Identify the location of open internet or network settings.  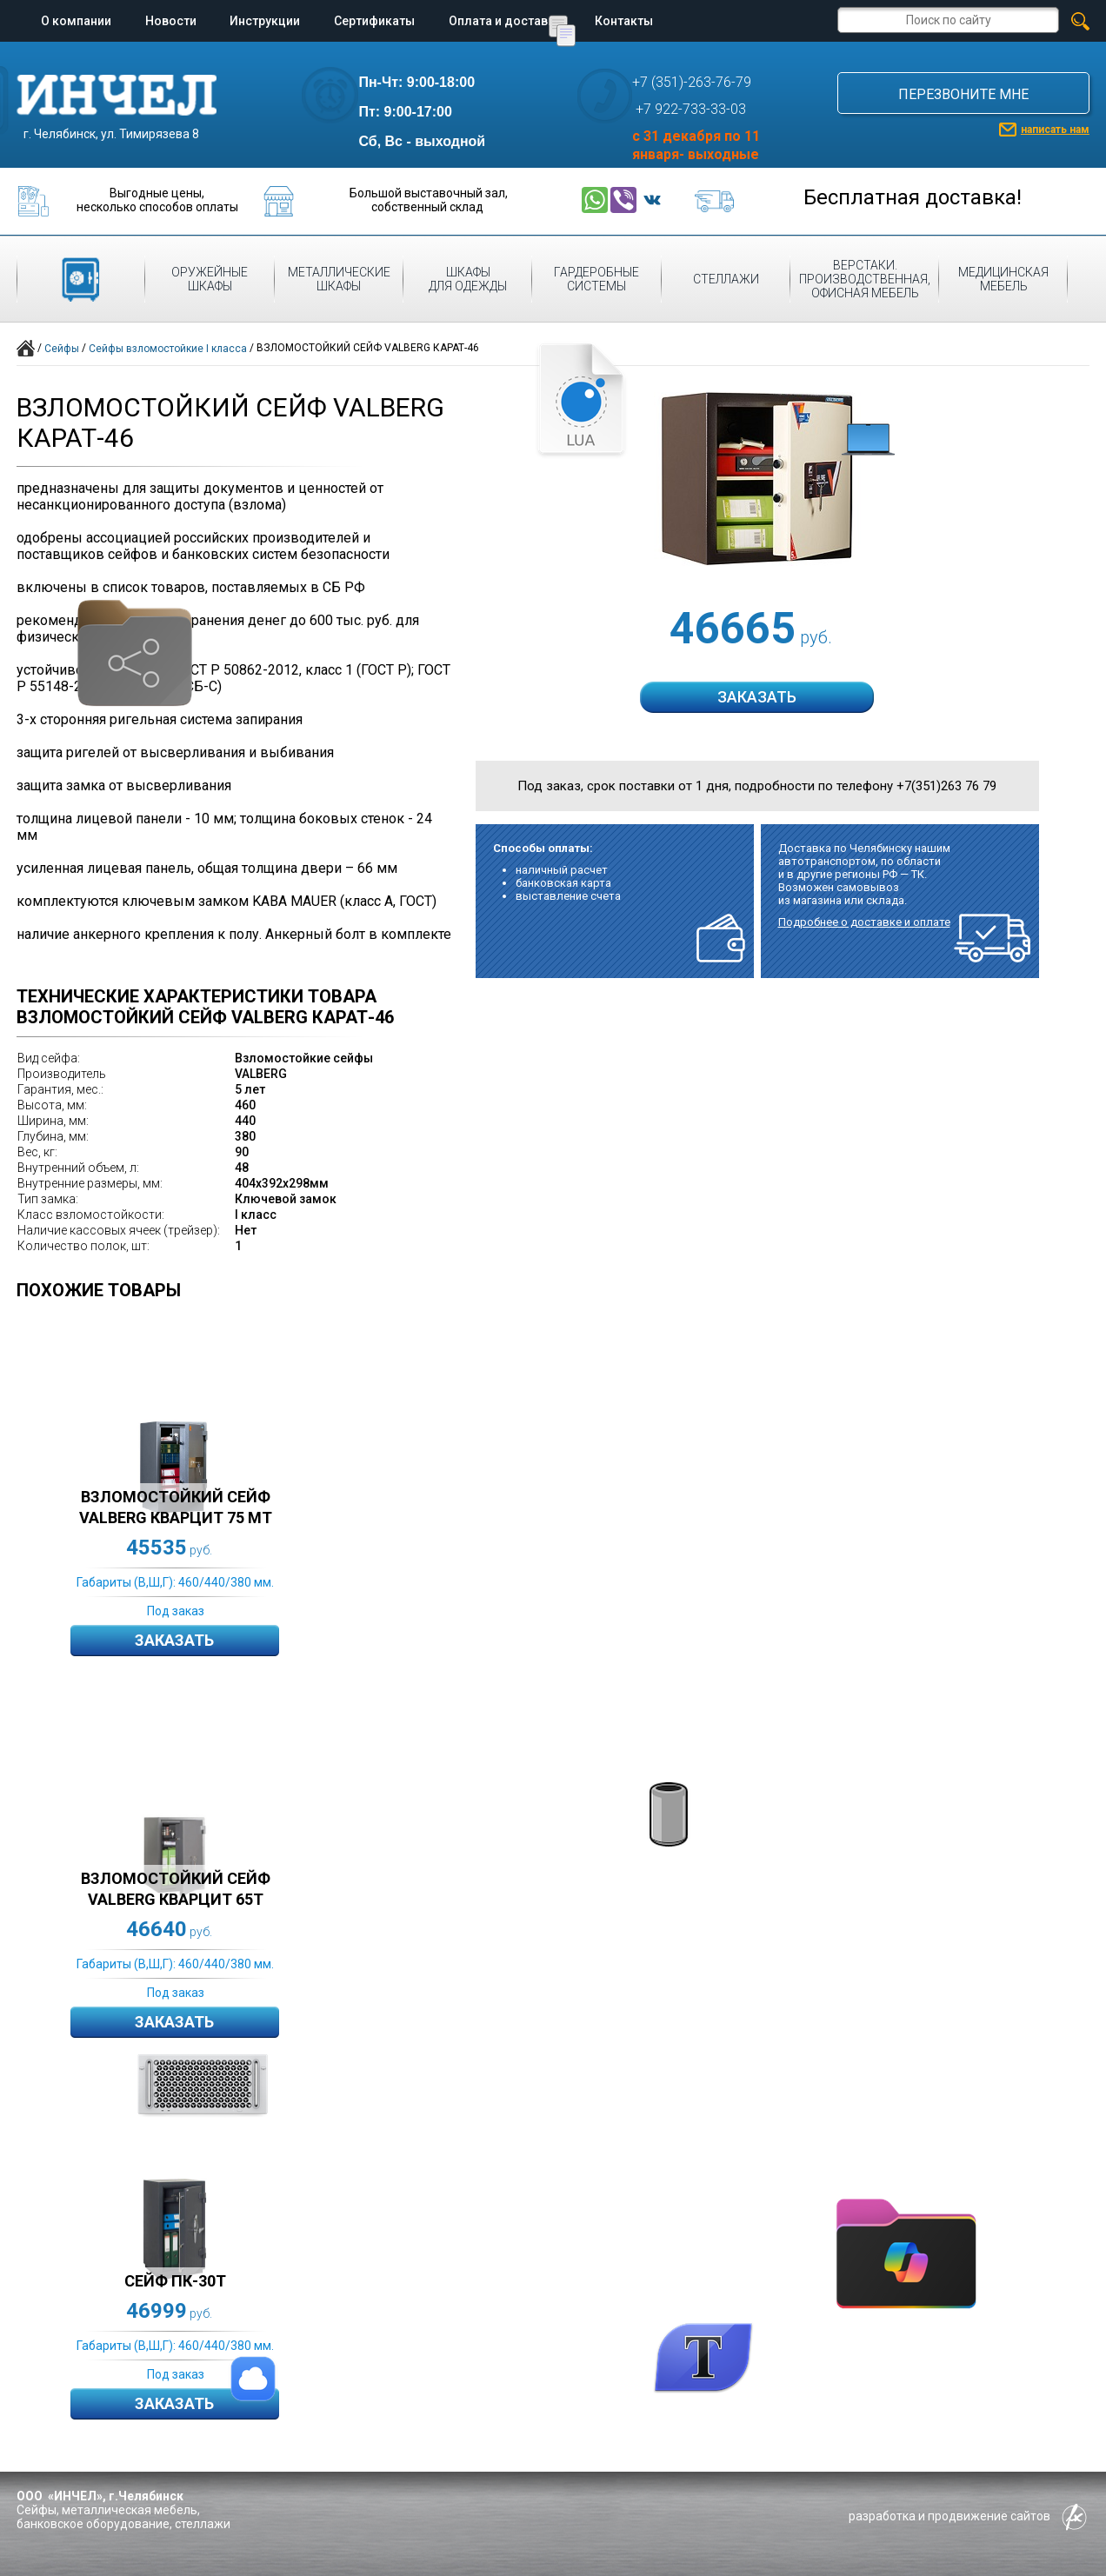
(253, 2380).